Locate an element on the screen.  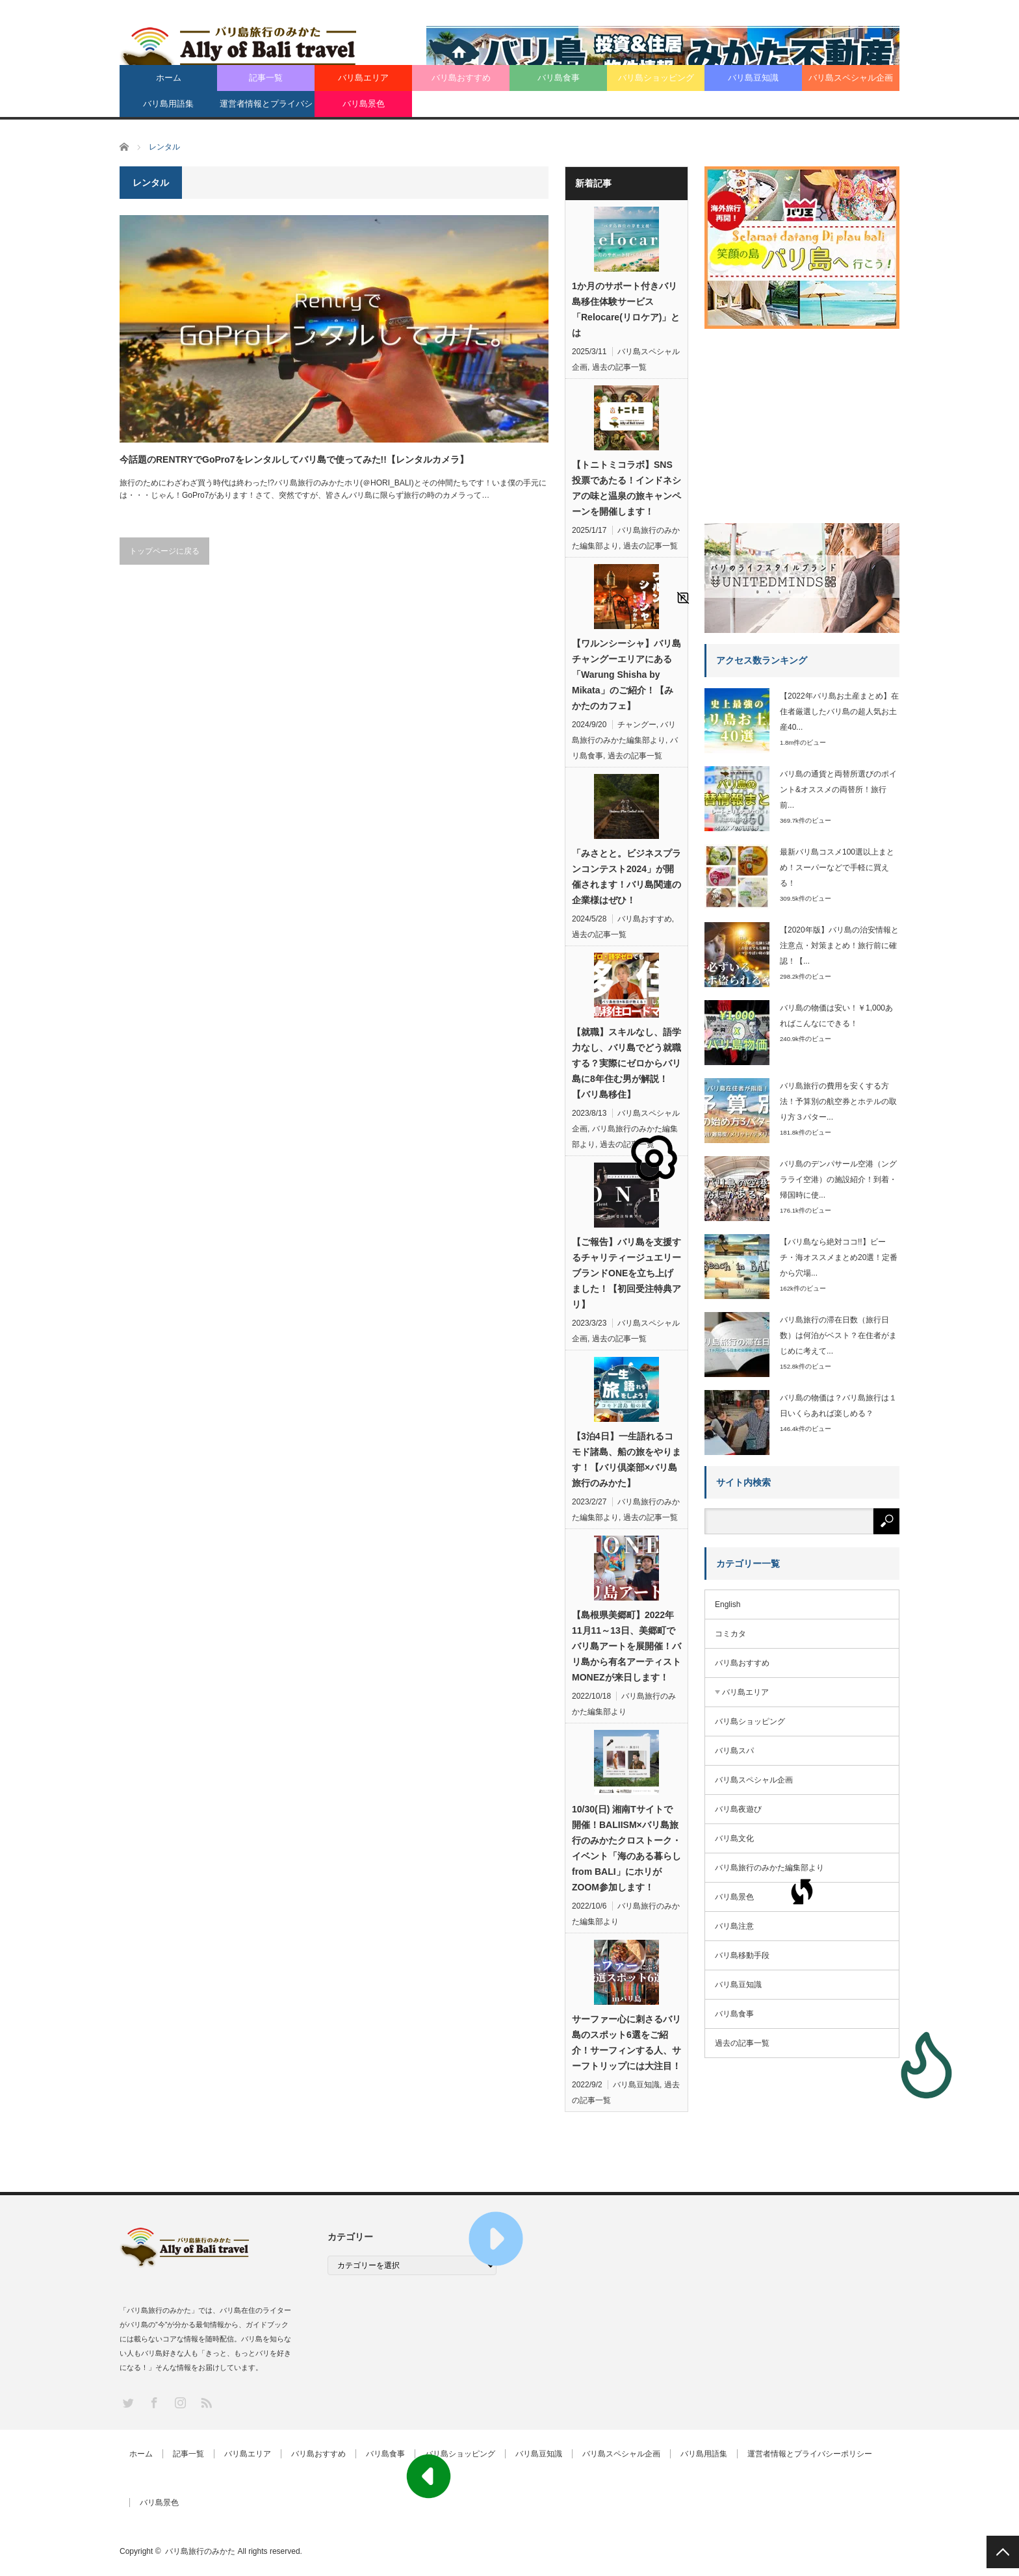
access breakfast or brunch recipes is located at coordinates (654, 1158).